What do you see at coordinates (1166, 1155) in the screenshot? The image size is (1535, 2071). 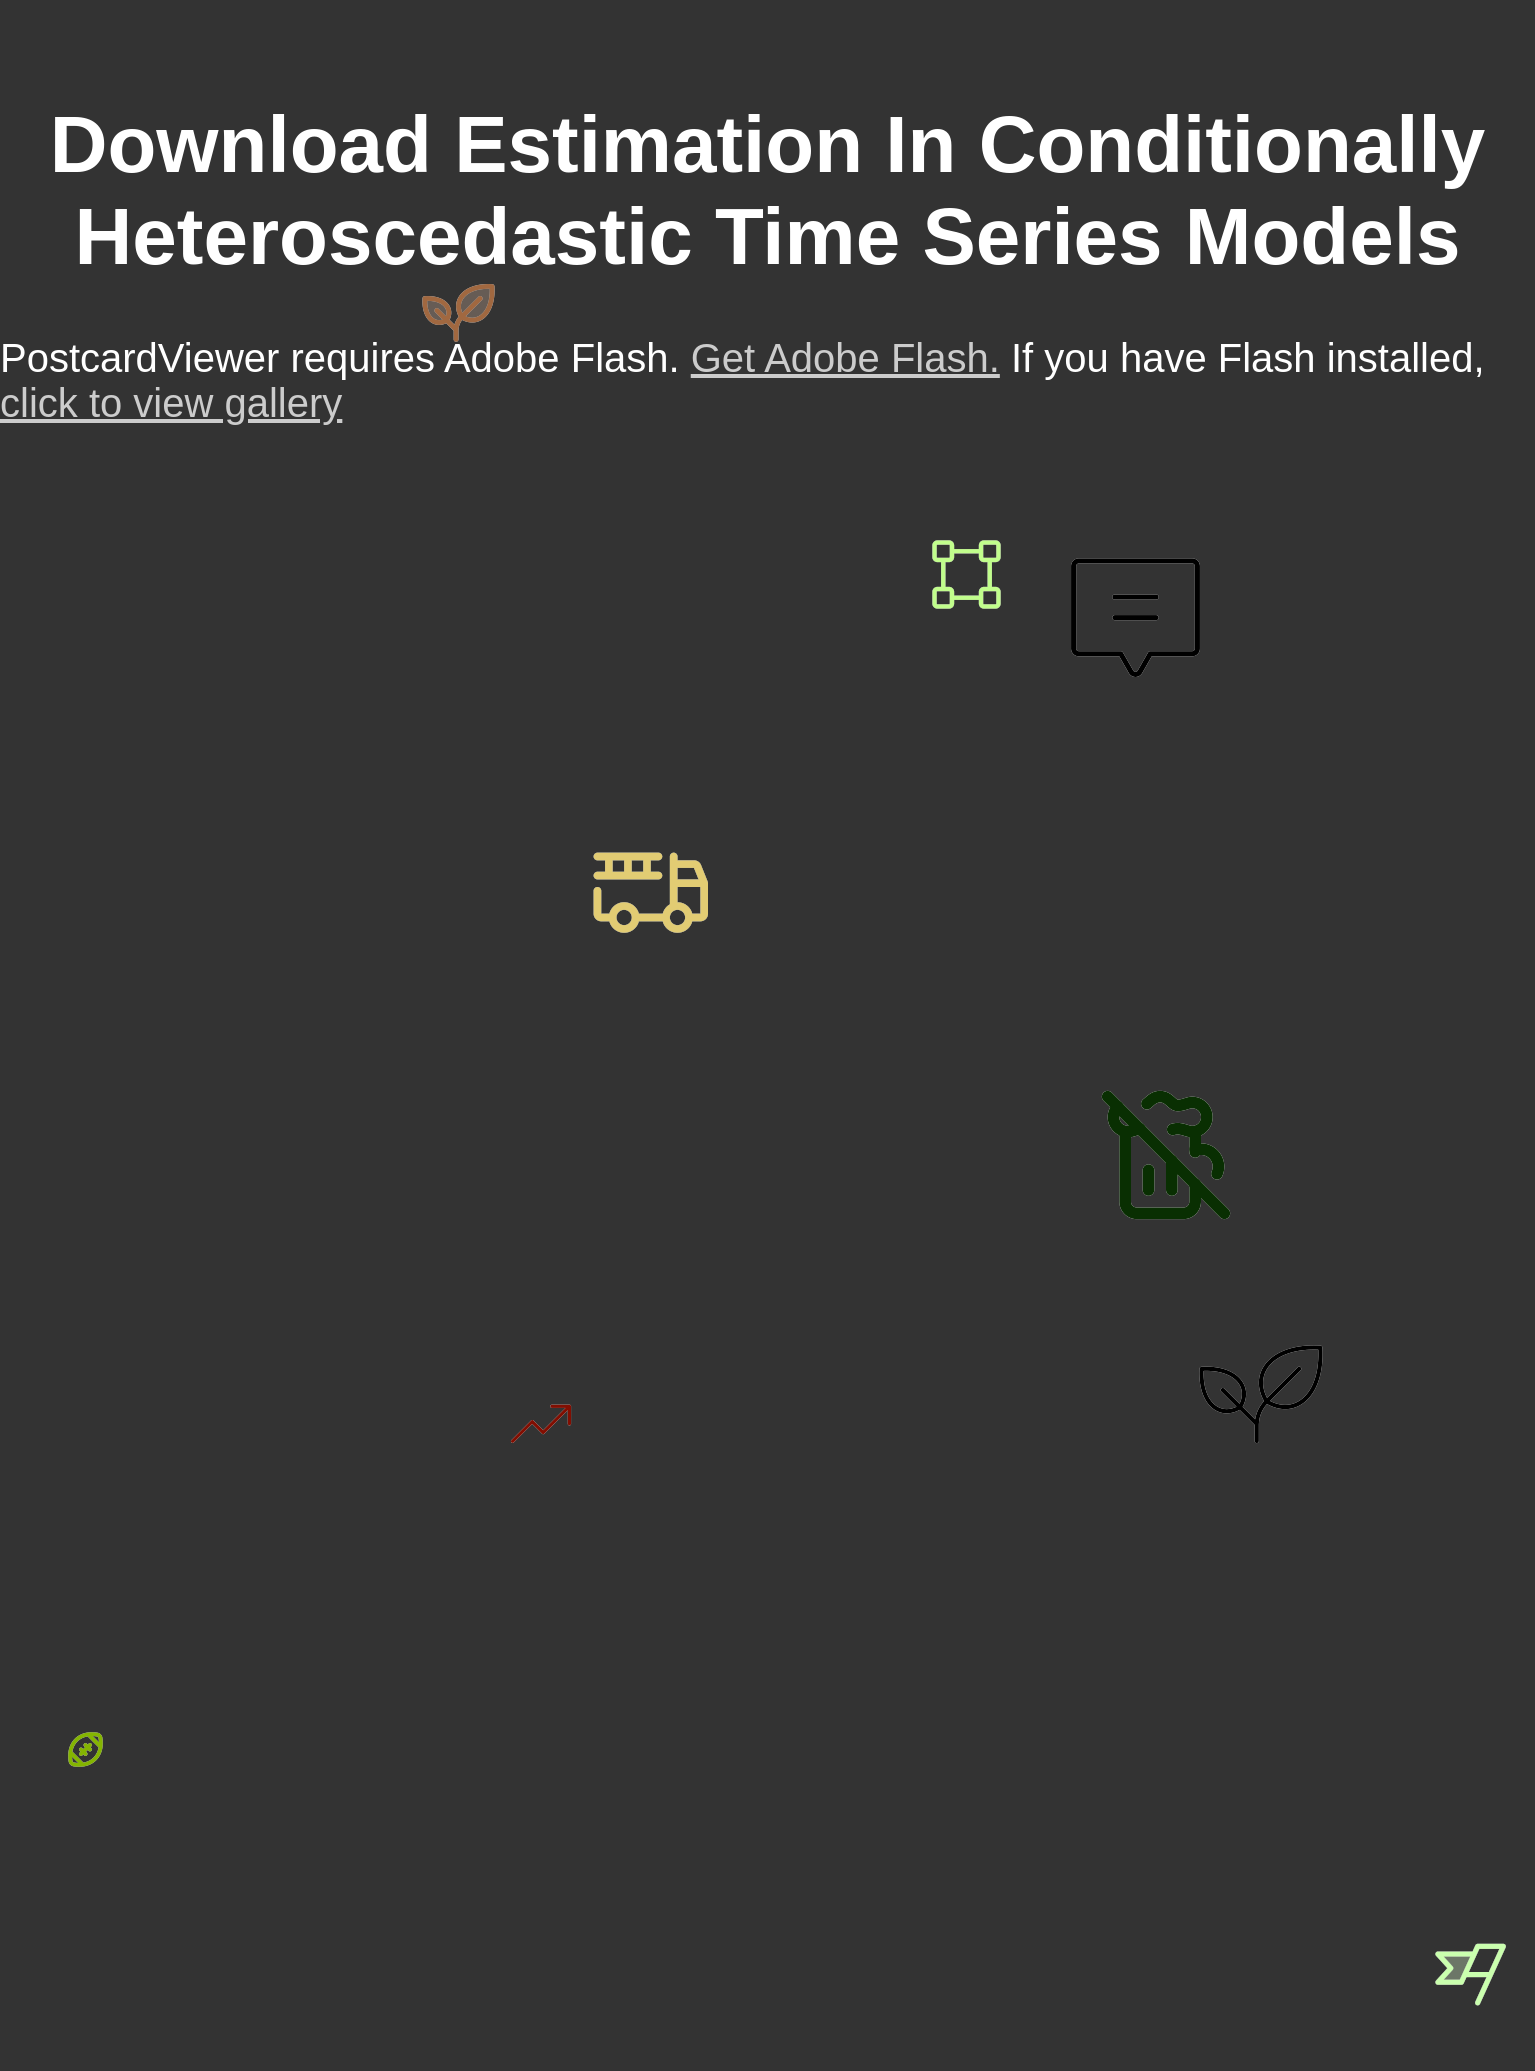 I see `indicates alcohol-free option or venue` at bounding box center [1166, 1155].